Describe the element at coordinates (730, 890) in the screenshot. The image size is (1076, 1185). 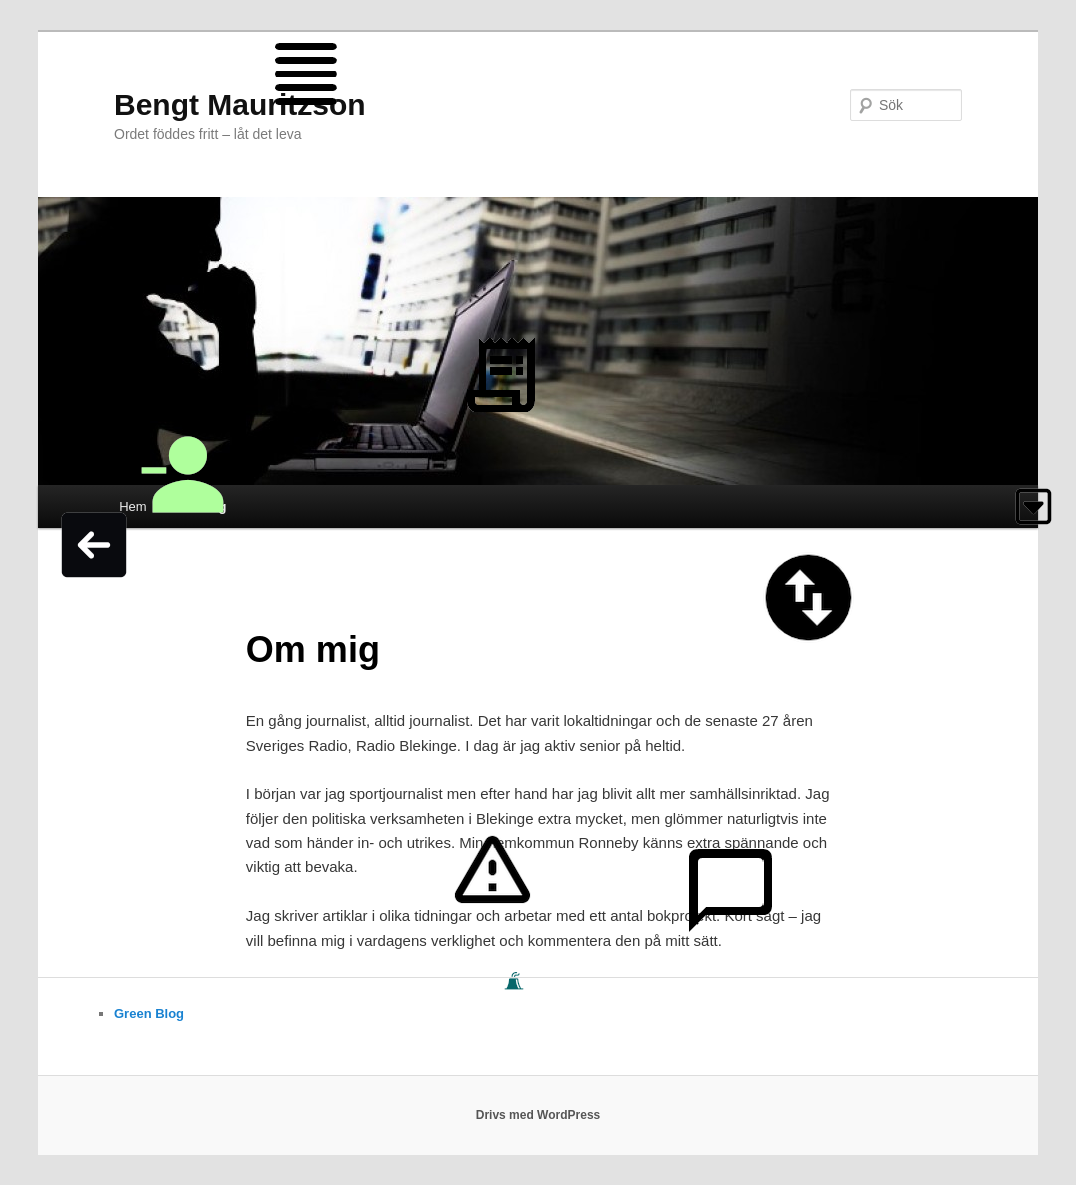
I see `open a new chat or message` at that location.